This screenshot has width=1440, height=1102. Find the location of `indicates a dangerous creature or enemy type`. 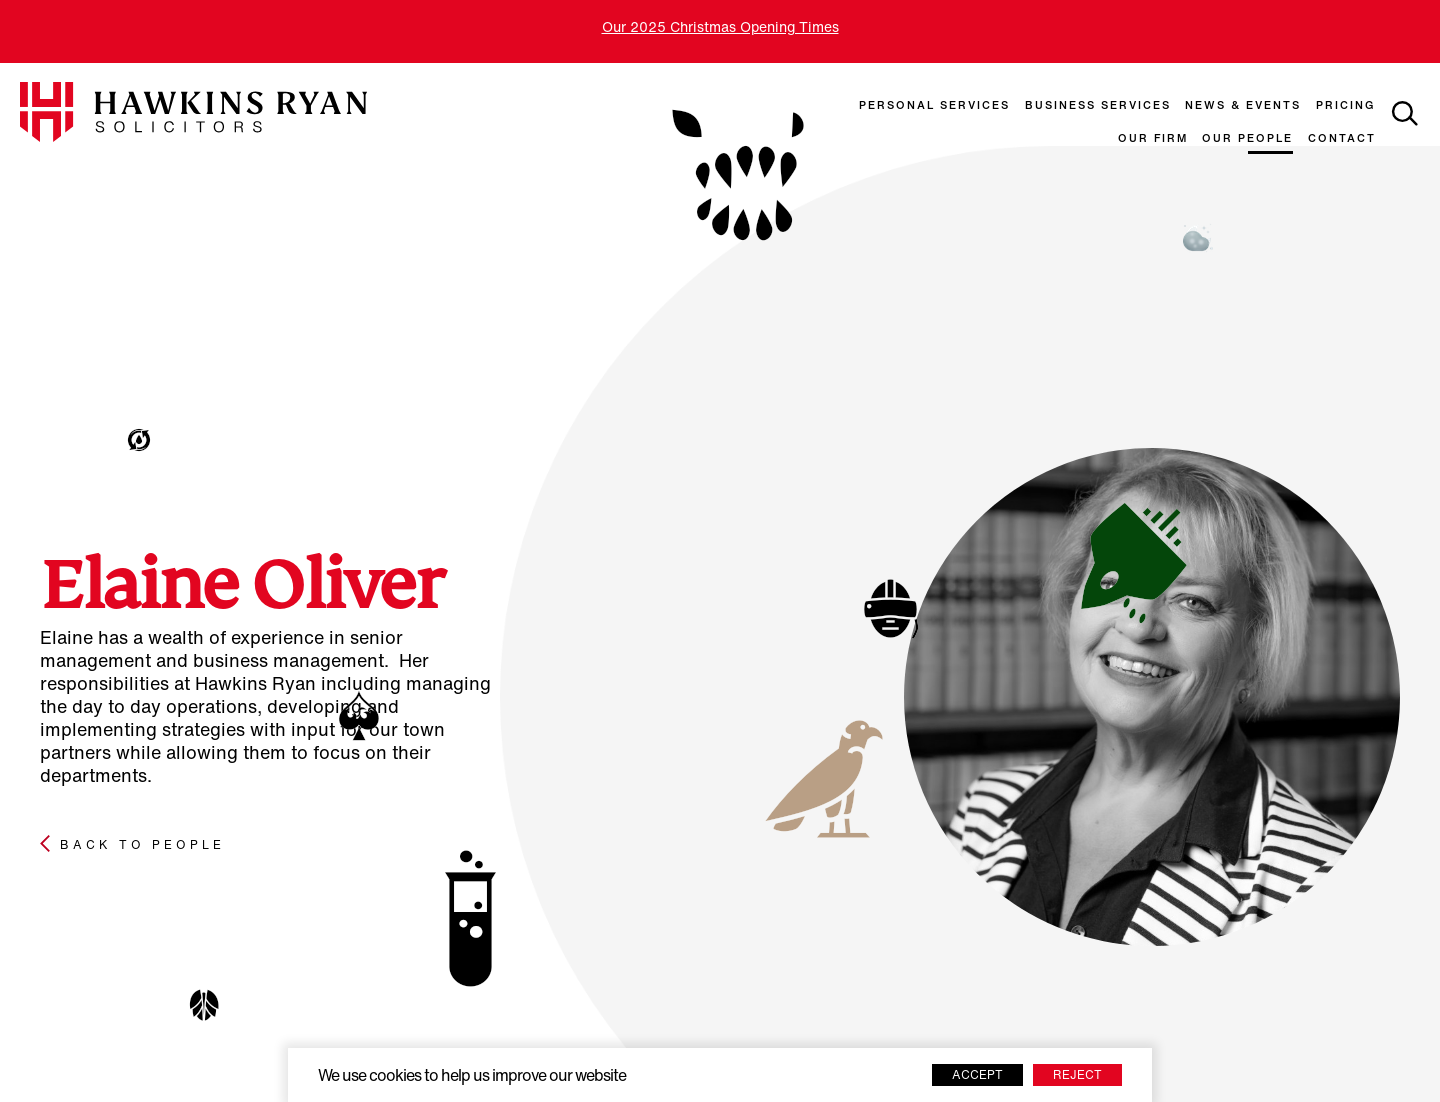

indicates a dangerous creature or enemy type is located at coordinates (737, 171).